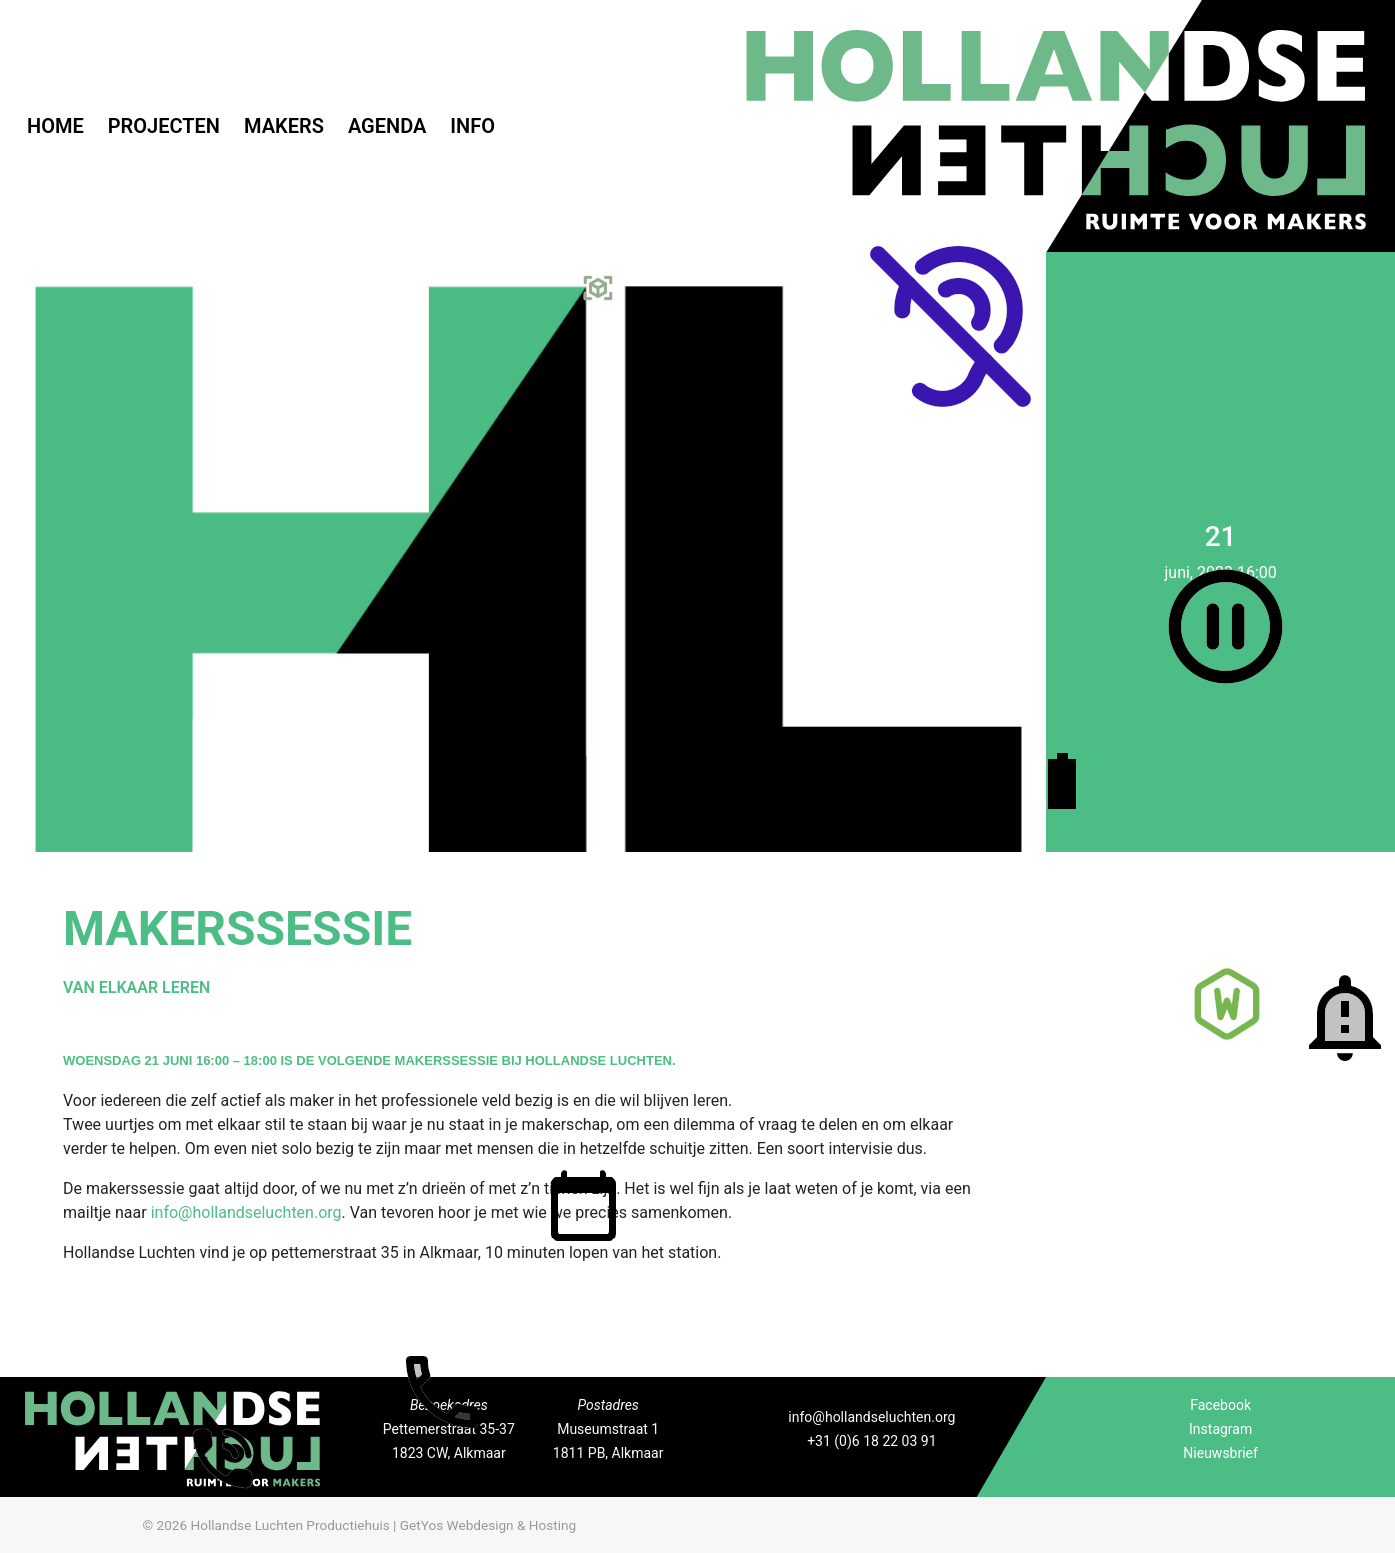  What do you see at coordinates (222, 1458) in the screenshot?
I see `indicates an active phone call in progress` at bounding box center [222, 1458].